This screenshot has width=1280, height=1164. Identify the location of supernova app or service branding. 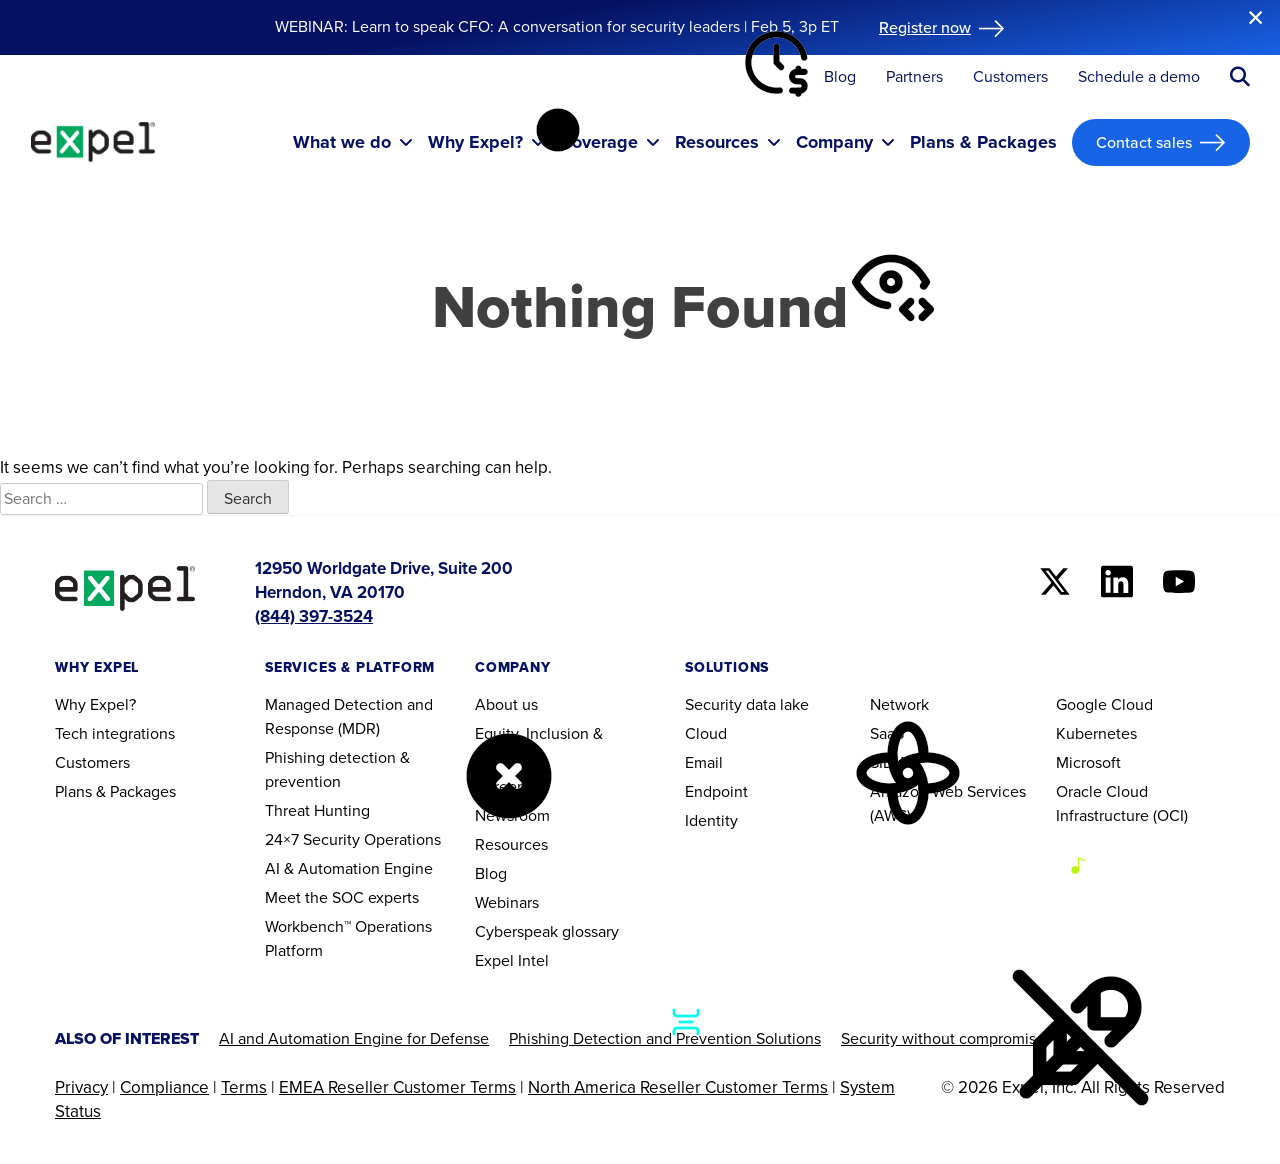
(908, 773).